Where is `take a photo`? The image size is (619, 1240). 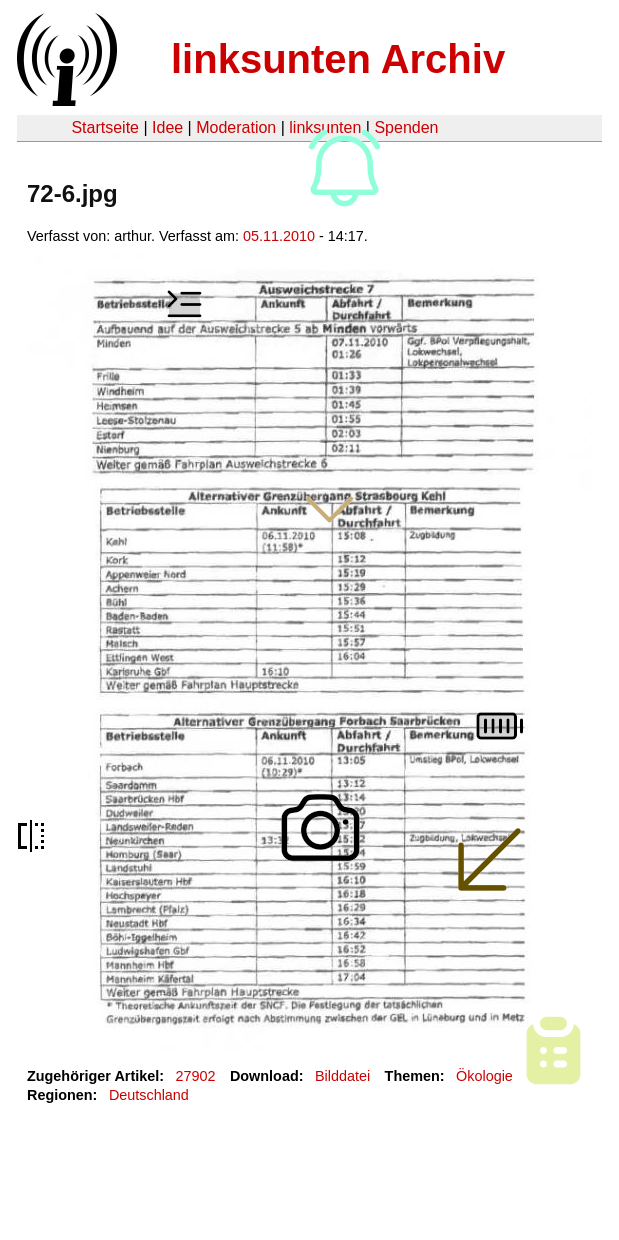 take a photo is located at coordinates (320, 827).